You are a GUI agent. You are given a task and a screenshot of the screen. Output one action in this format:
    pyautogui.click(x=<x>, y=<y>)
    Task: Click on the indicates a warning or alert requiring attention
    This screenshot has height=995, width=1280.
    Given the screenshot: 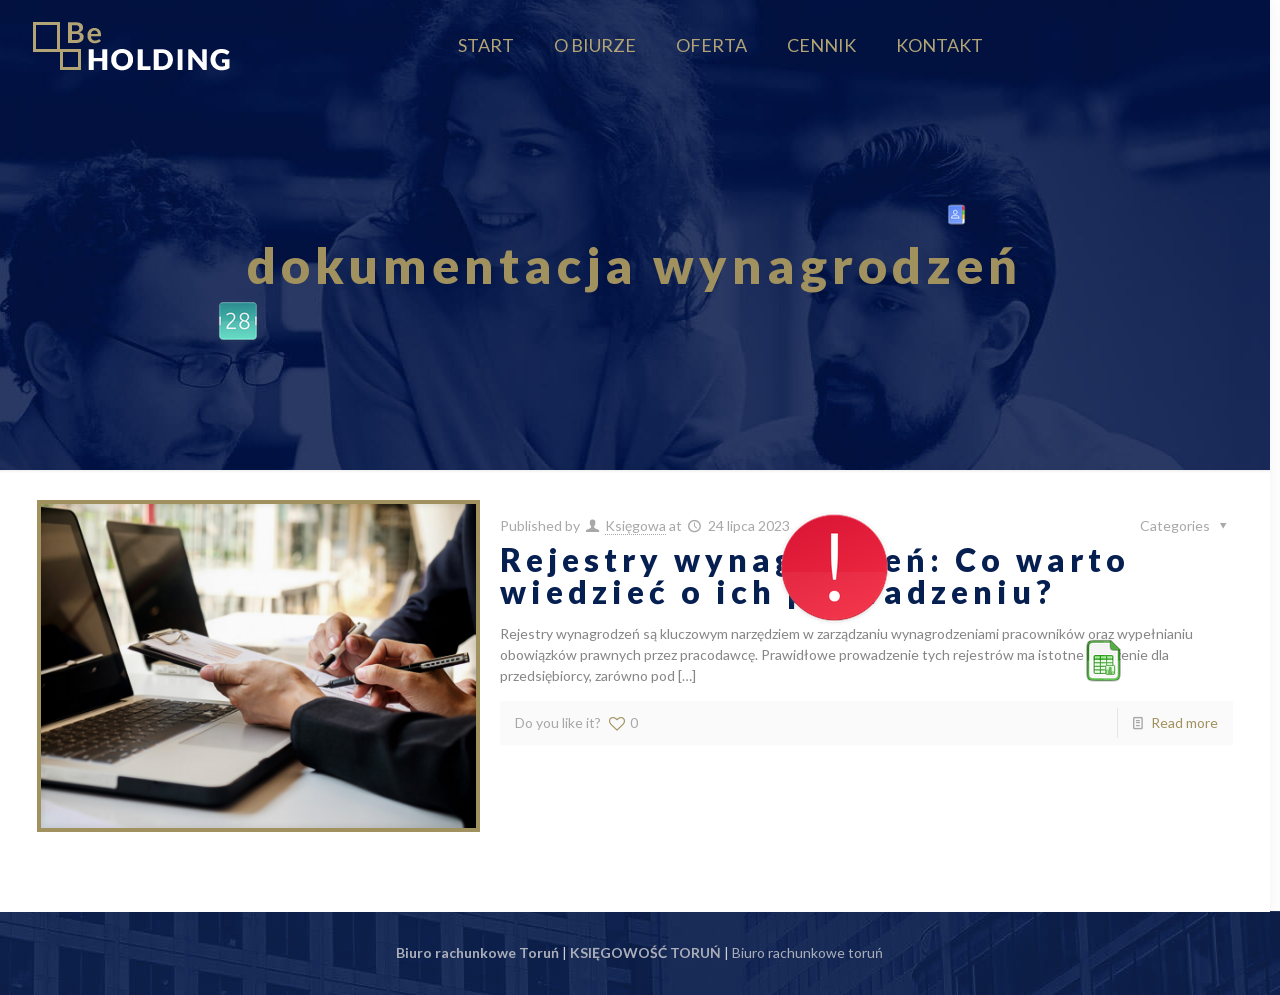 What is the action you would take?
    pyautogui.click(x=834, y=567)
    